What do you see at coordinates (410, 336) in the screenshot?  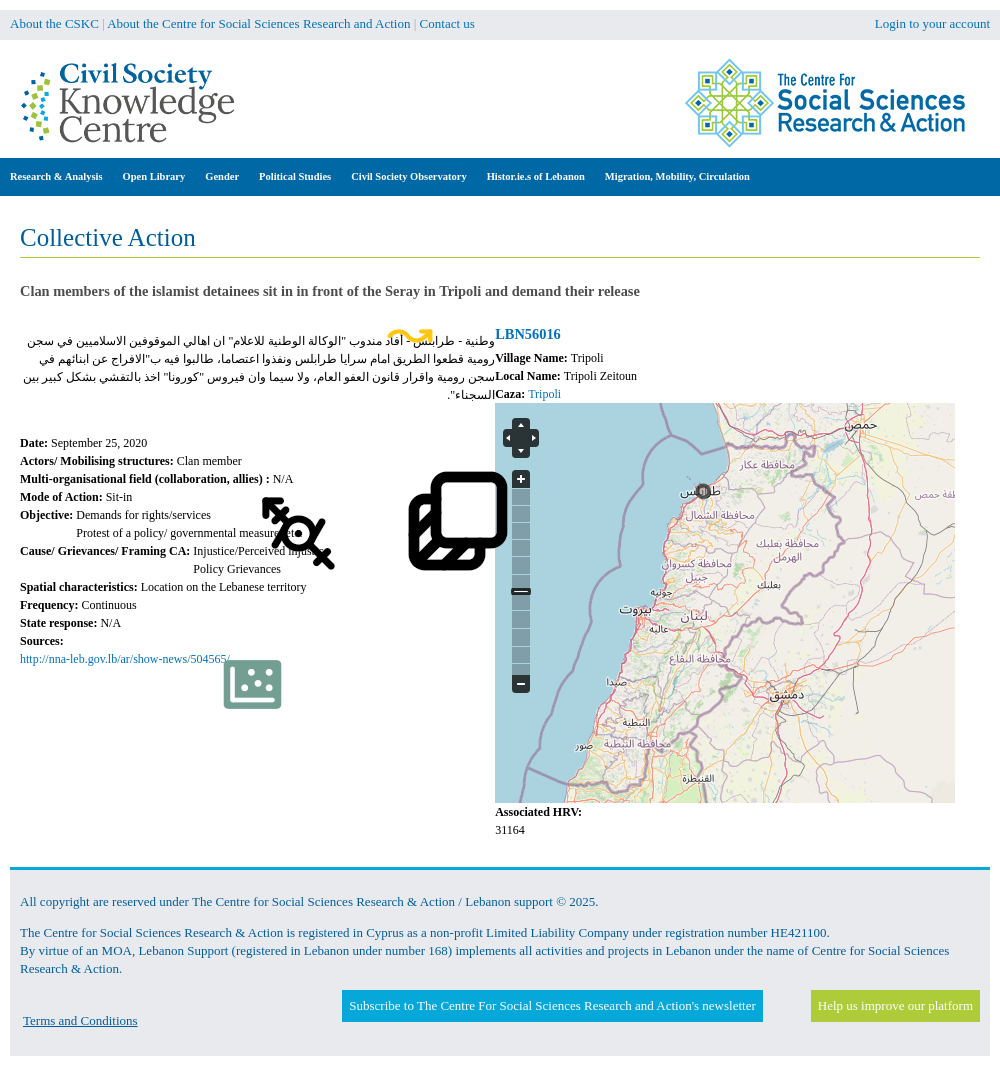 I see `indicates an upward trend or growth` at bounding box center [410, 336].